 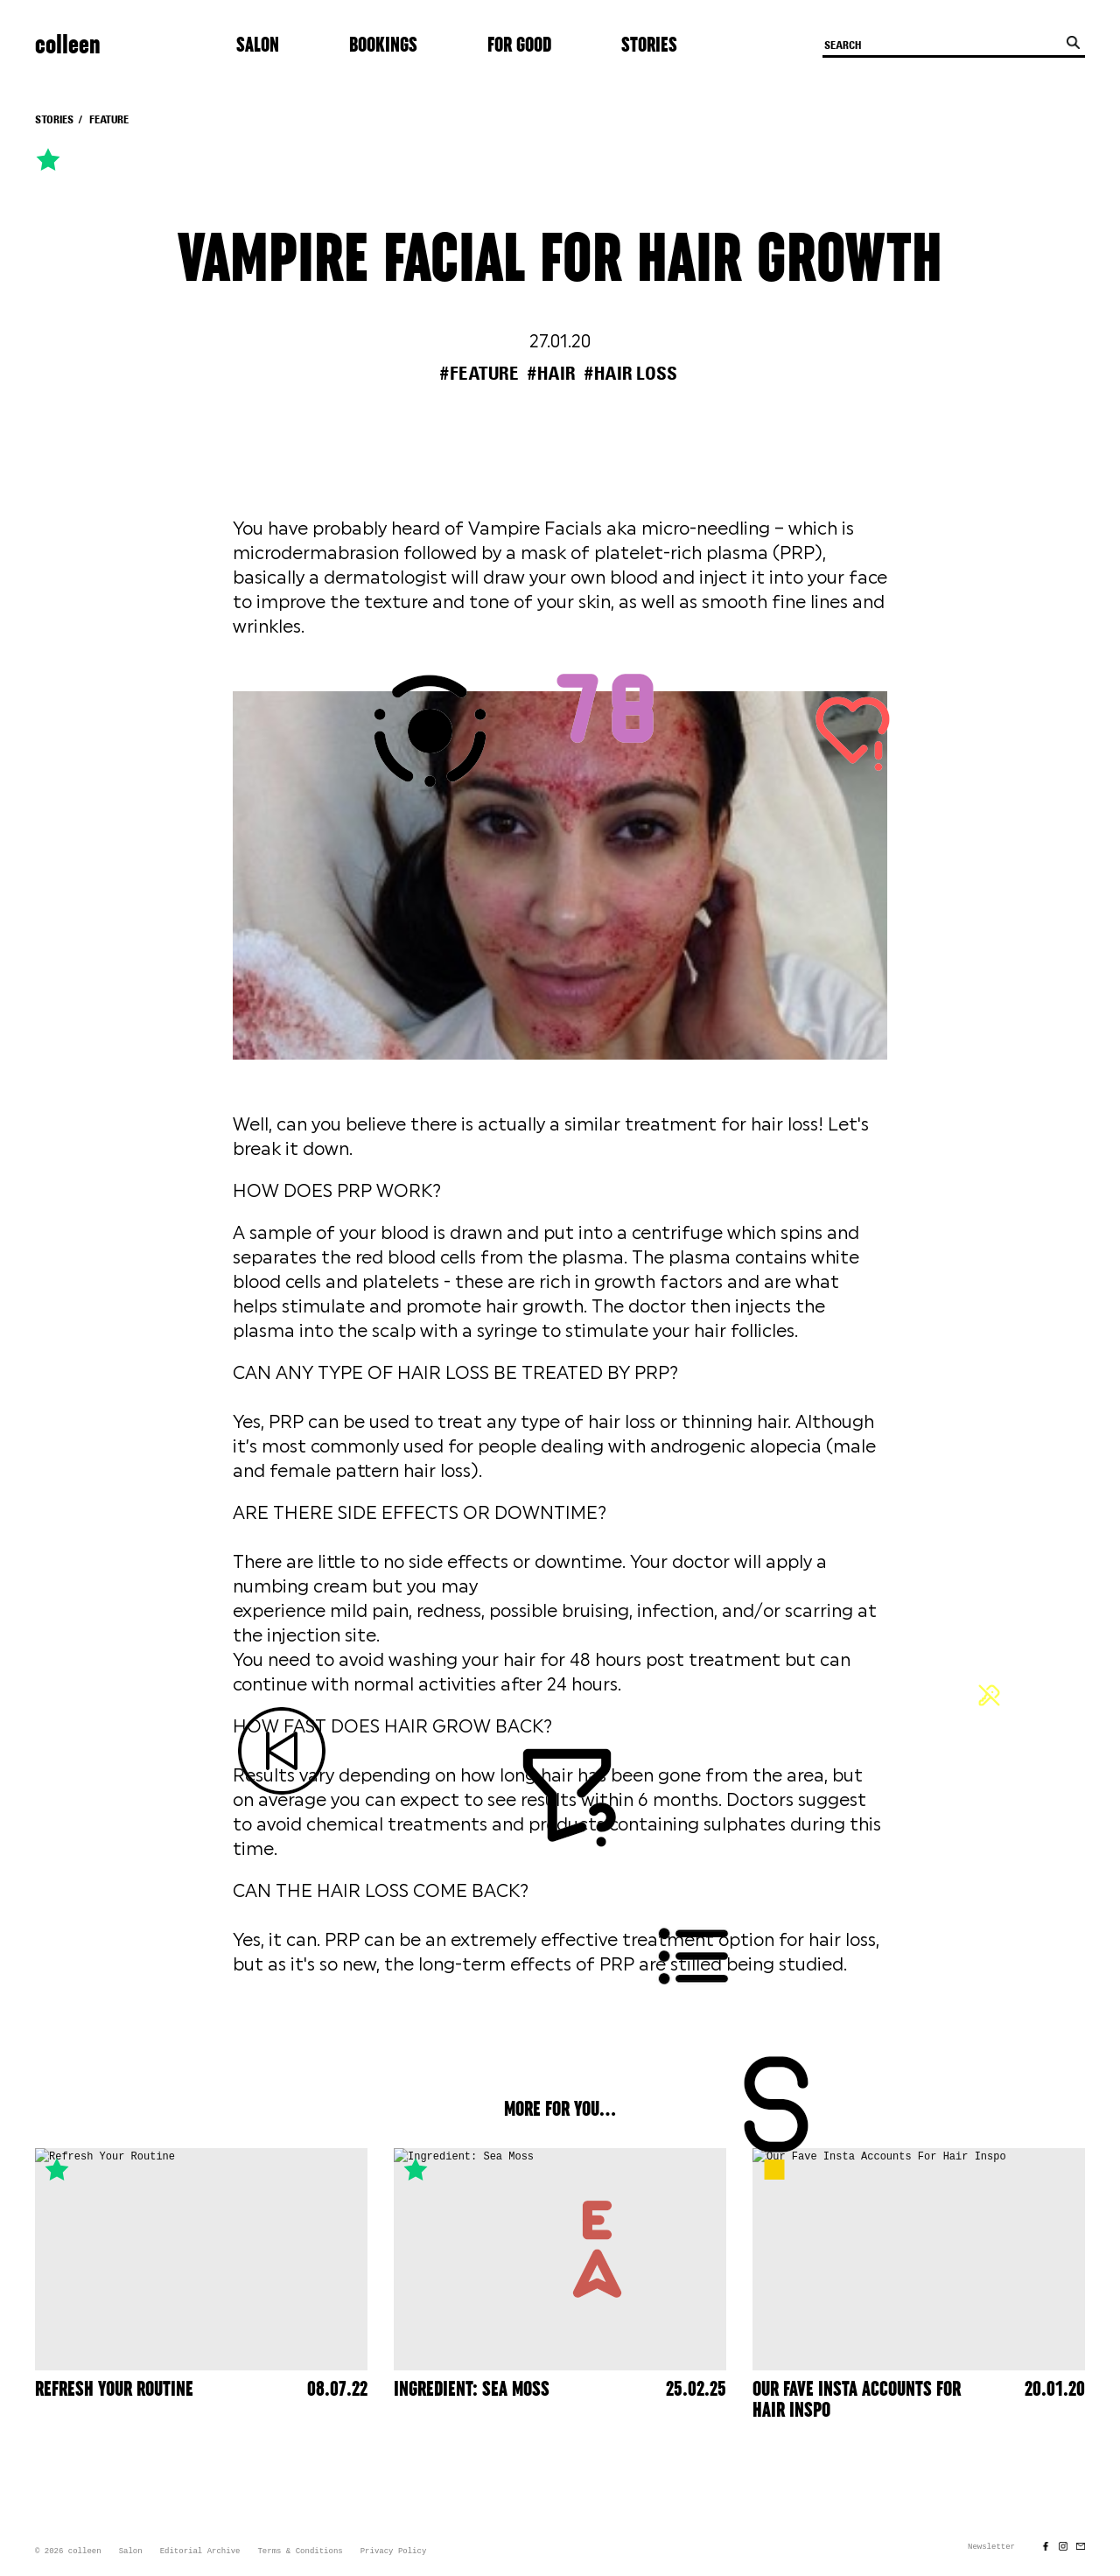 I want to click on indicates an issue with a liked or favorited item, so click(x=852, y=730).